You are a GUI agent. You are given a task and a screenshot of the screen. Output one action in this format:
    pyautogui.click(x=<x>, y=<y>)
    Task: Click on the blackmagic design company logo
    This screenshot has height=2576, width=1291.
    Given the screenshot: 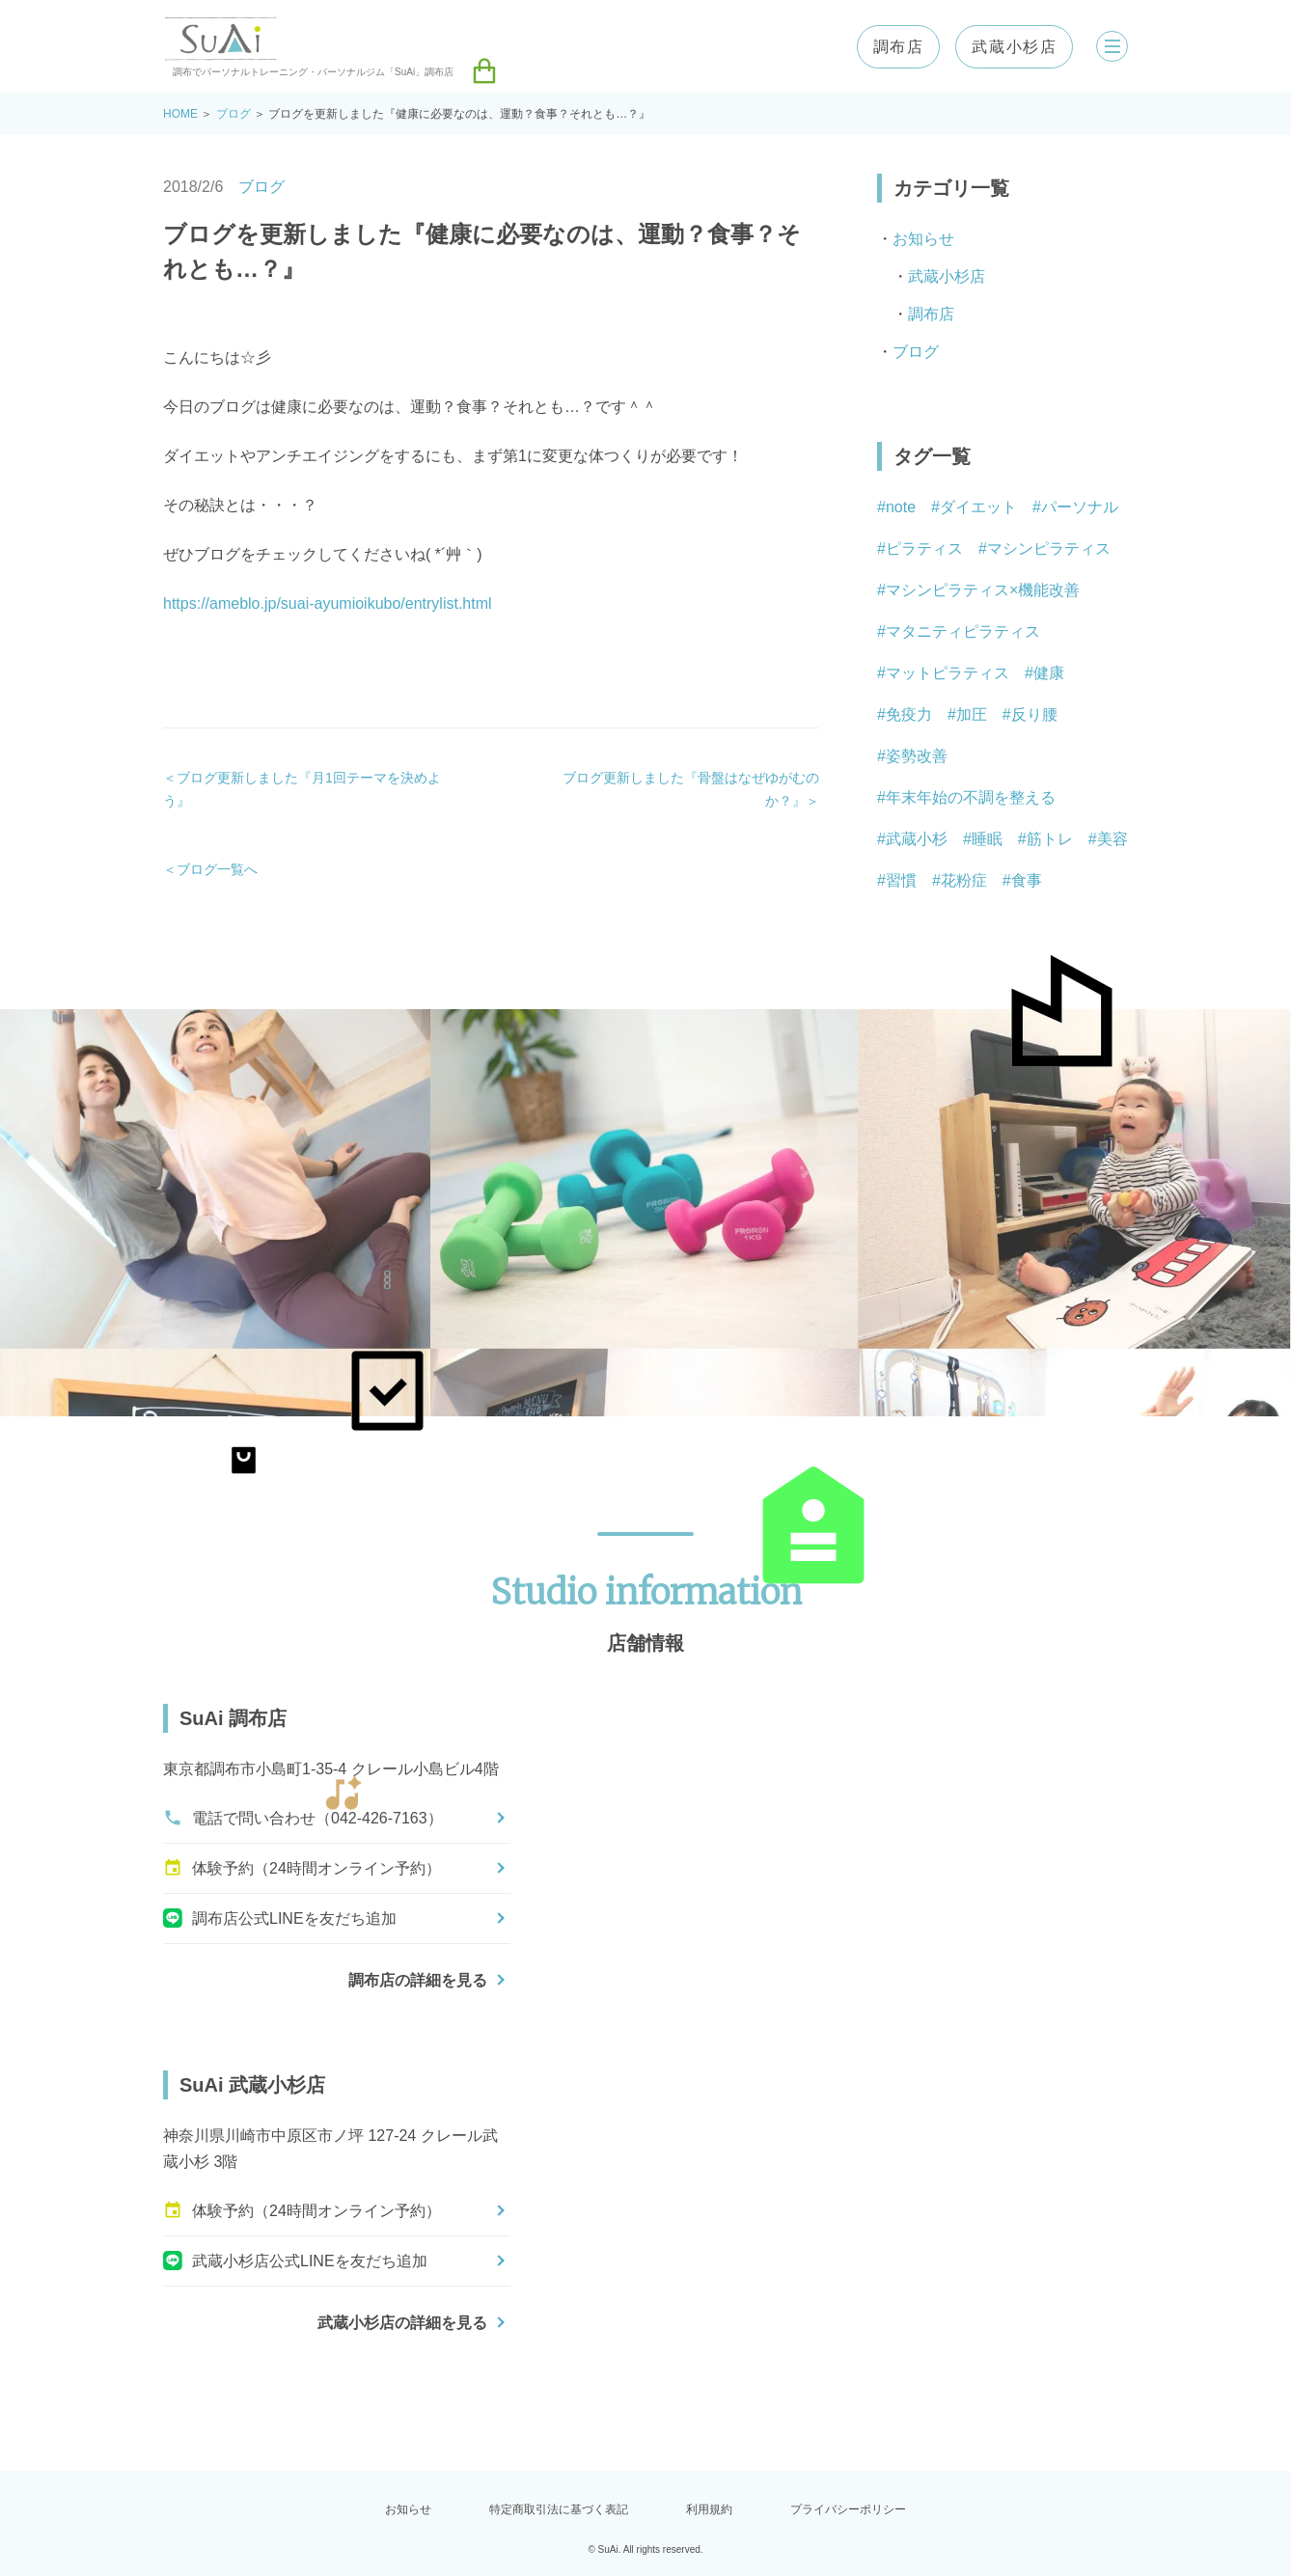 What is the action you would take?
    pyautogui.click(x=387, y=1279)
    